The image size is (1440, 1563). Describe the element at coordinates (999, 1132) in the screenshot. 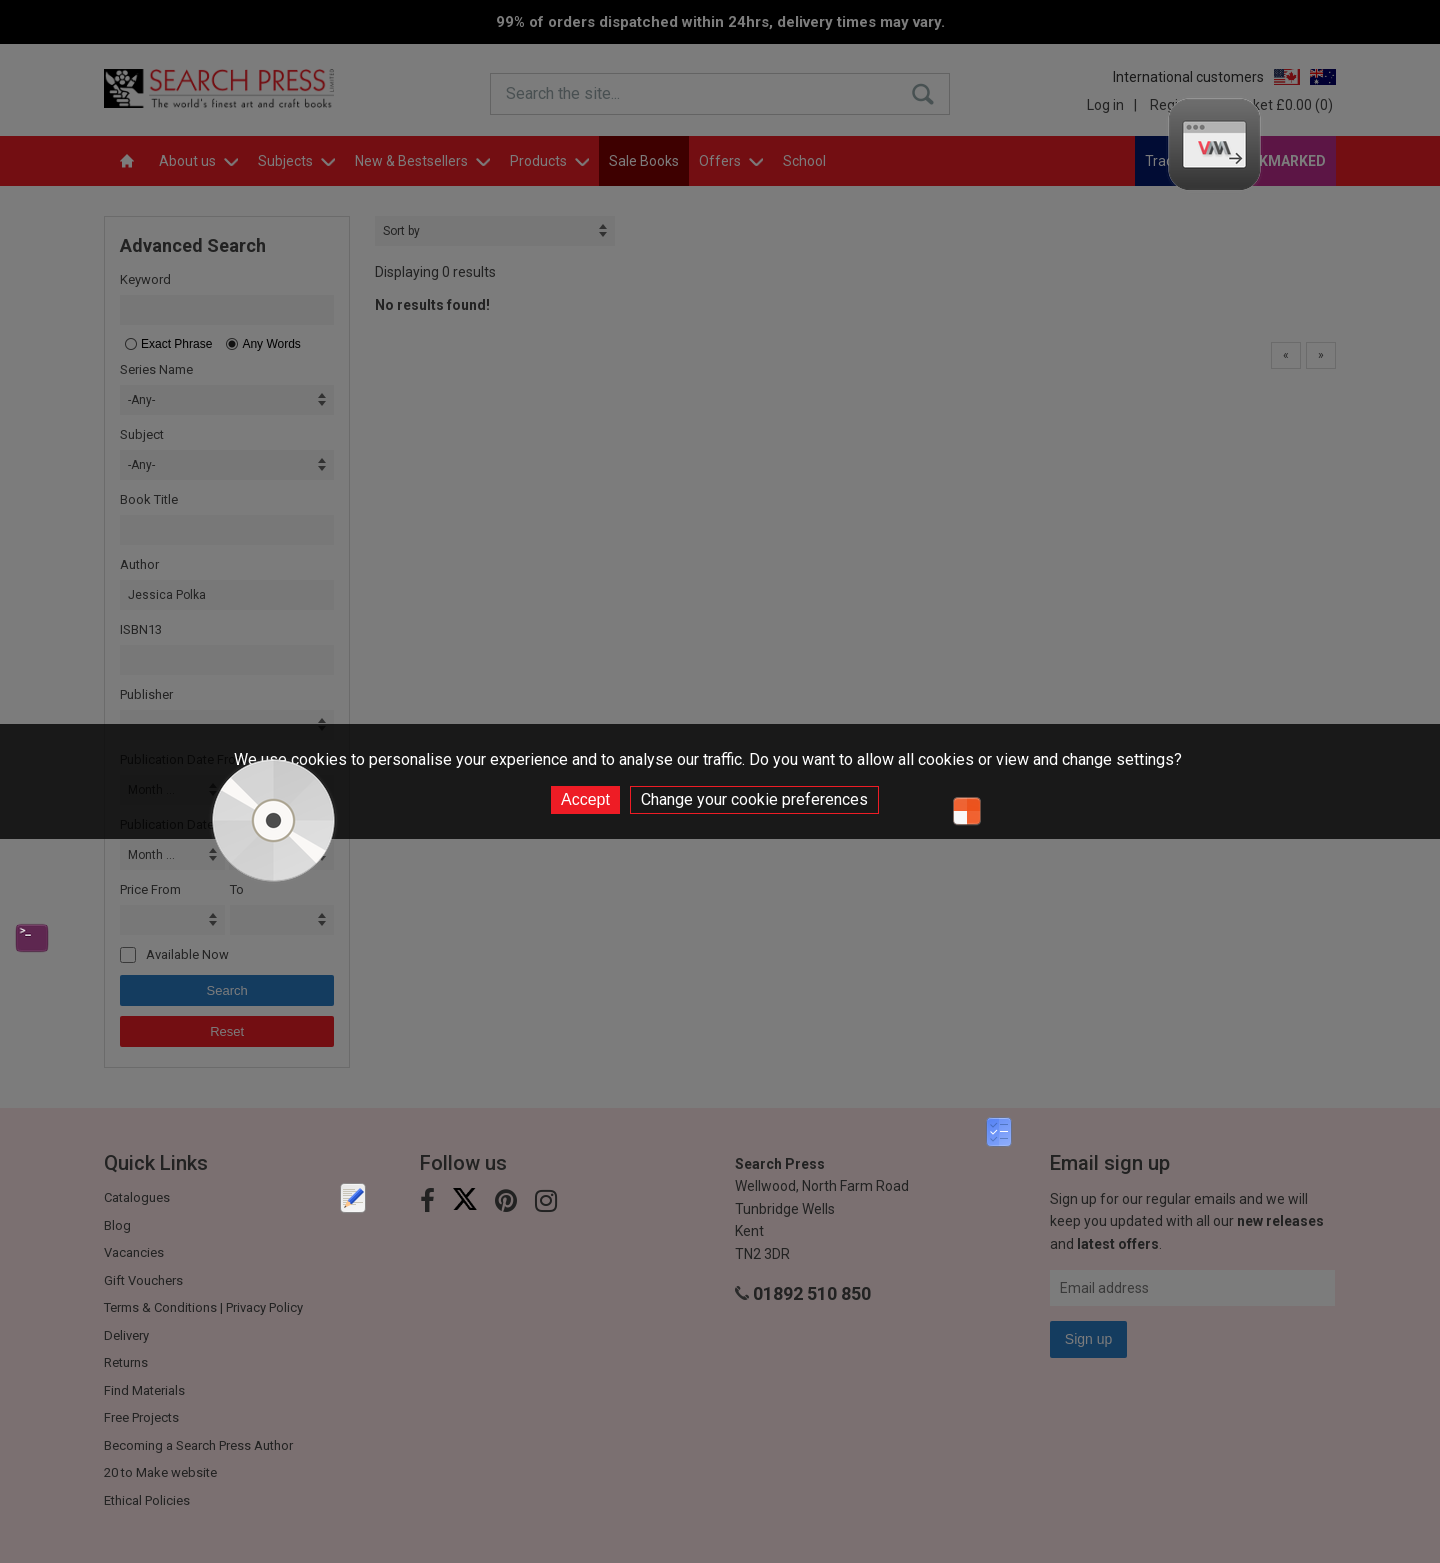

I see `open work tasks or to-do list` at that location.